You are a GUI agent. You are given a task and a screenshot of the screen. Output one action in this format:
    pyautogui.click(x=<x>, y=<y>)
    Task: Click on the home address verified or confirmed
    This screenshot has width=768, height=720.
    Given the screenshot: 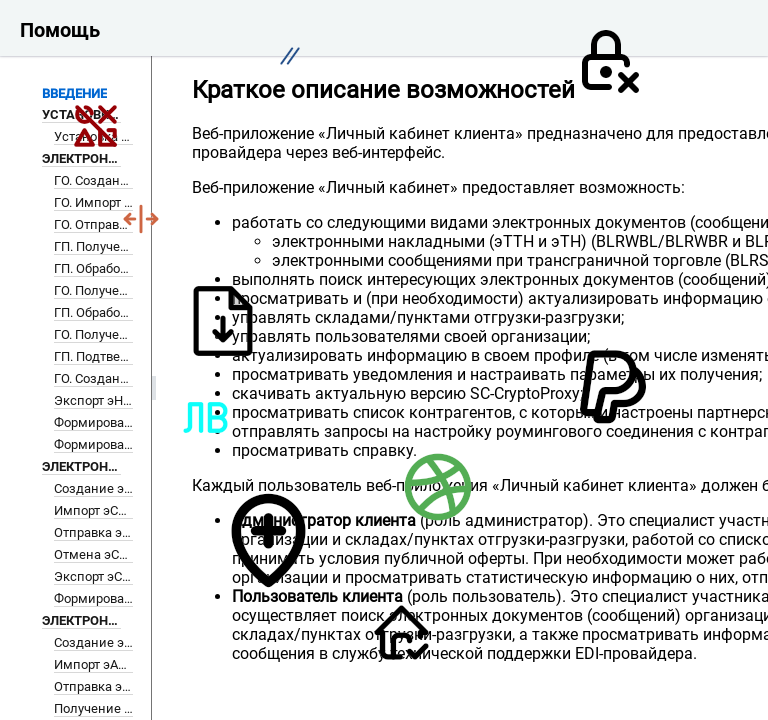 What is the action you would take?
    pyautogui.click(x=401, y=632)
    